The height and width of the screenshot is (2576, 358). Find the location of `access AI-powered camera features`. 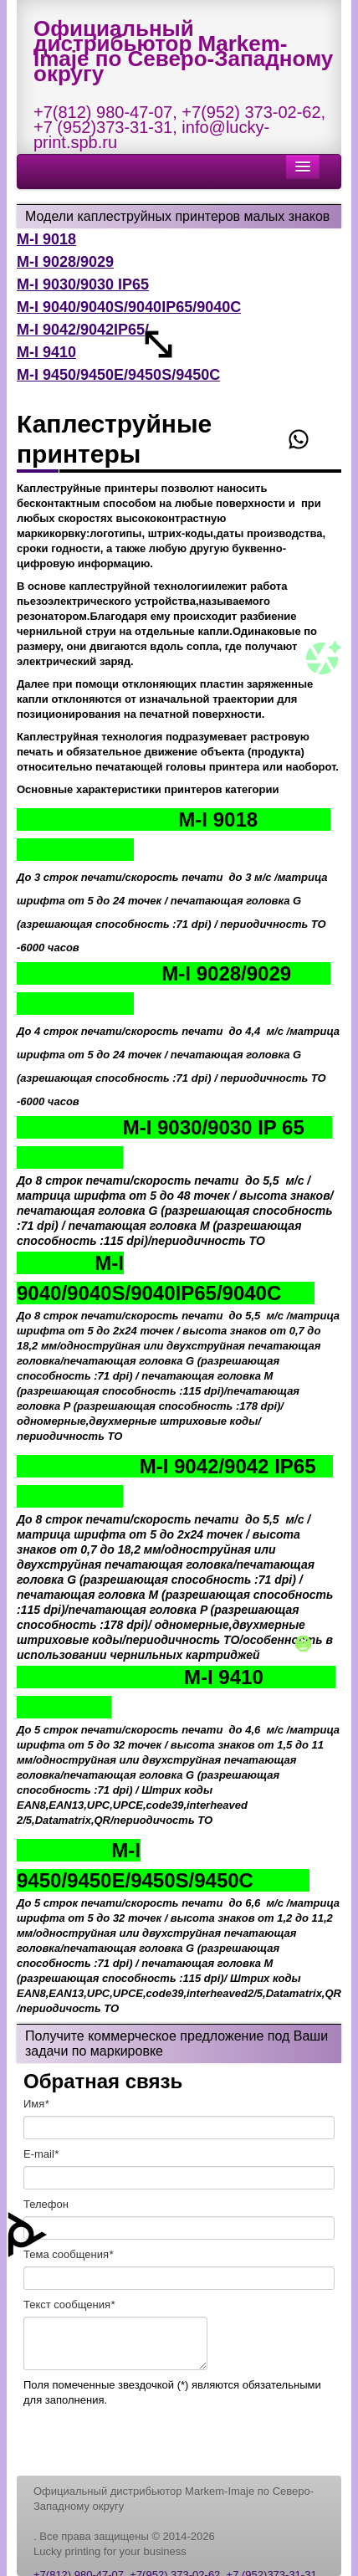

access AI-powered camera features is located at coordinates (322, 658).